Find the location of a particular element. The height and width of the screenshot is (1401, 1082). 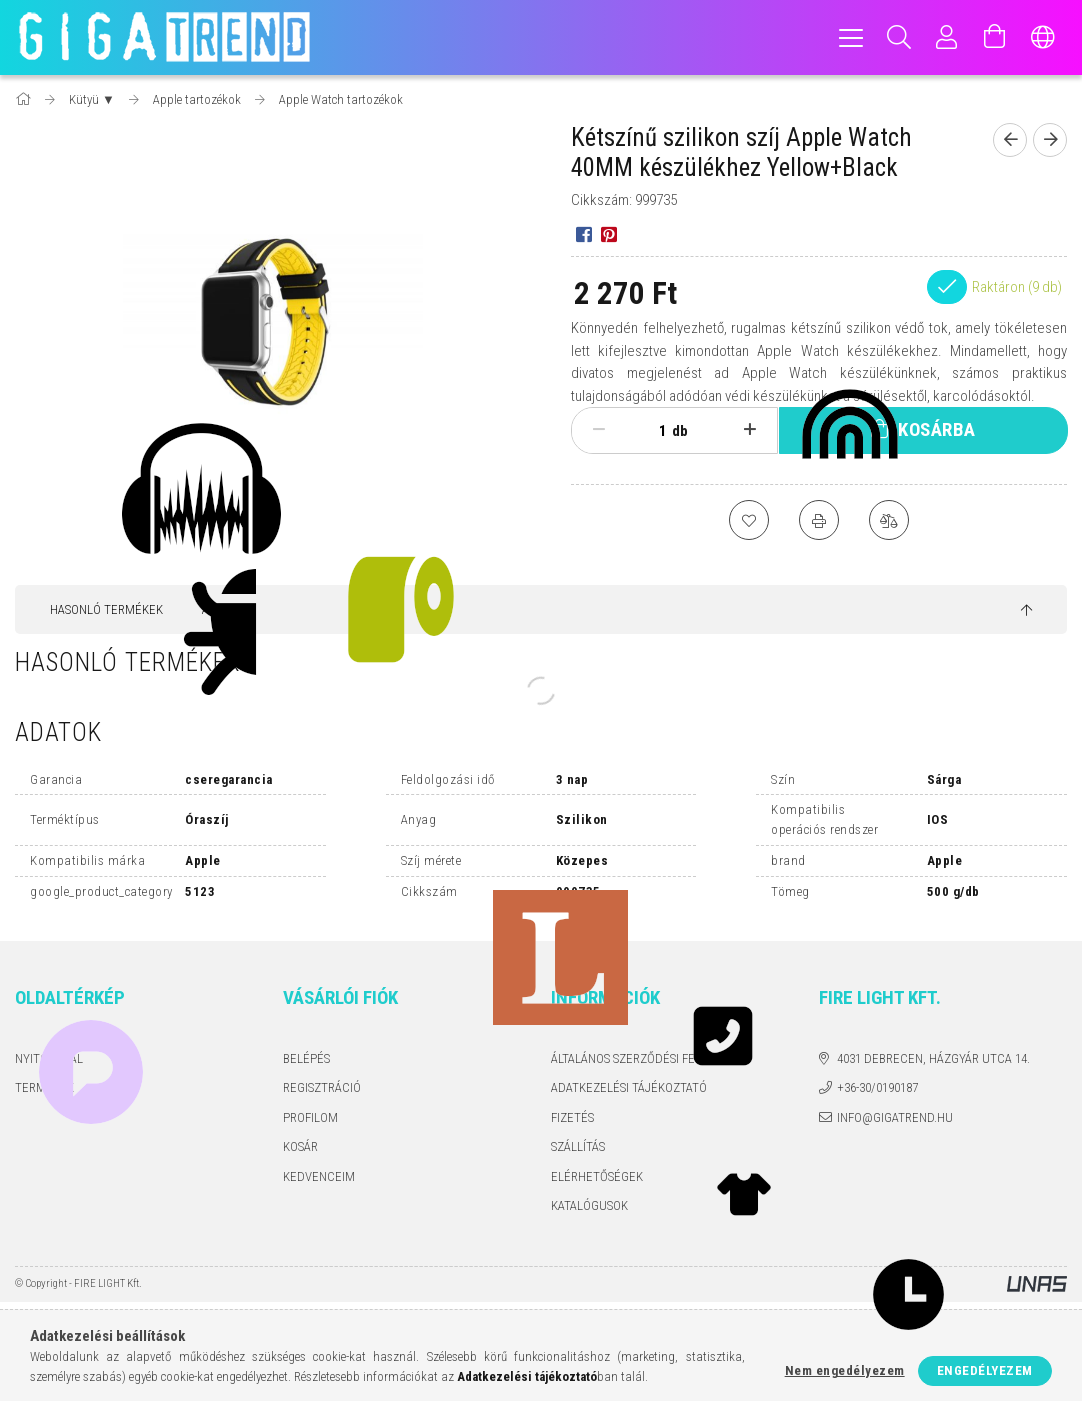

toilet paper or bathroom supplies indicator is located at coordinates (401, 603).